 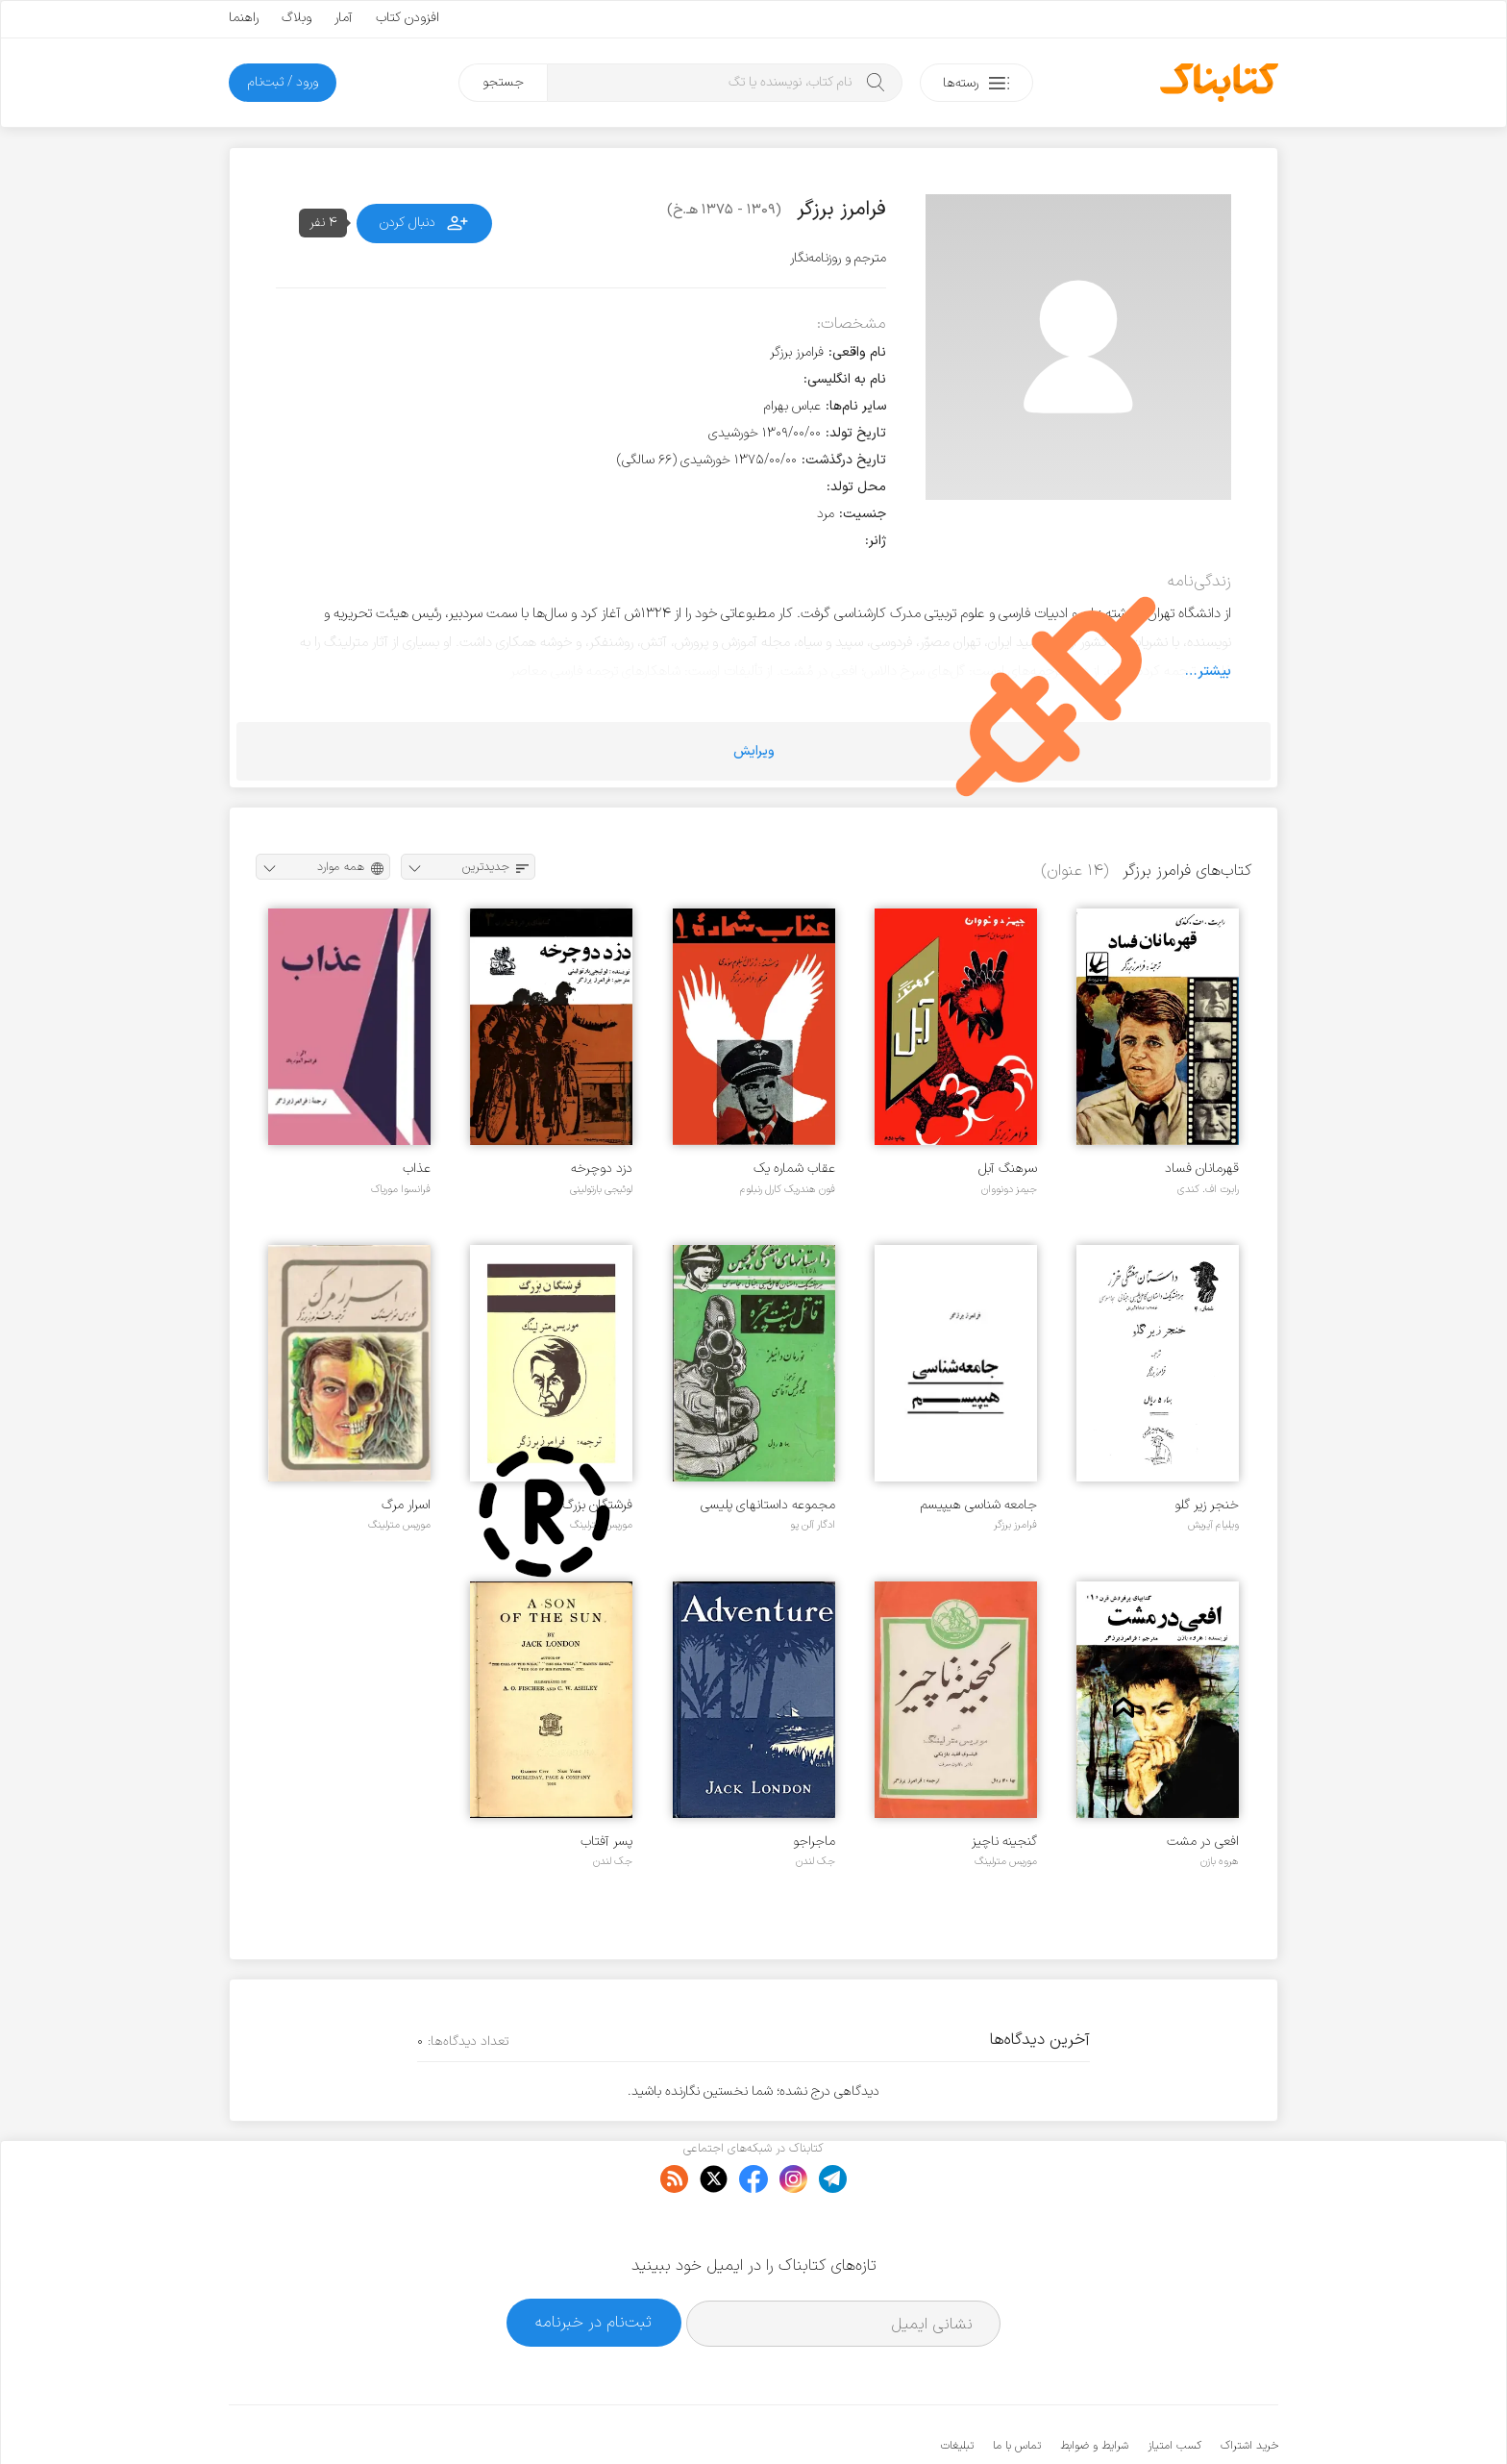 What do you see at coordinates (544, 1511) in the screenshot?
I see `indicates registered trademark symbol` at bounding box center [544, 1511].